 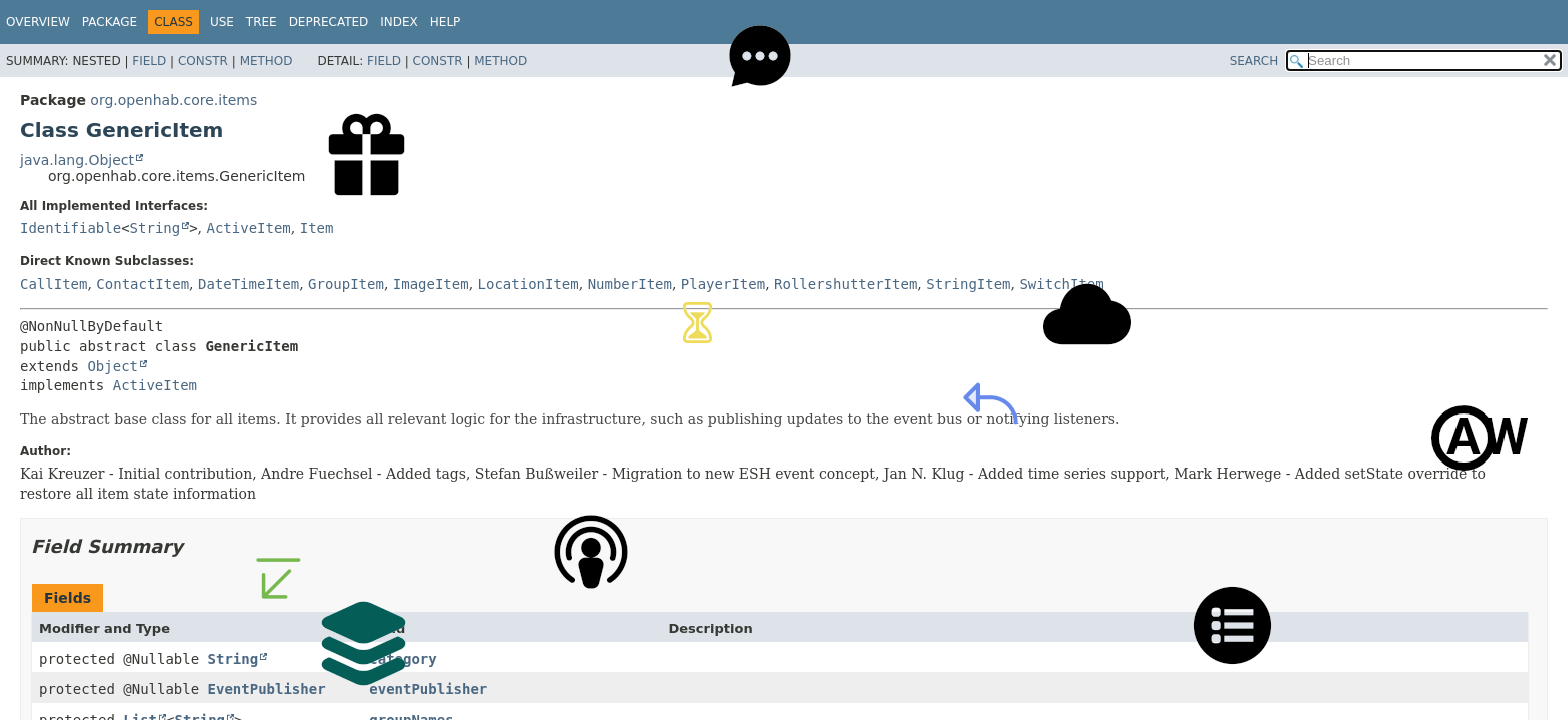 I want to click on indicates cloudy weather conditions, so click(x=1087, y=314).